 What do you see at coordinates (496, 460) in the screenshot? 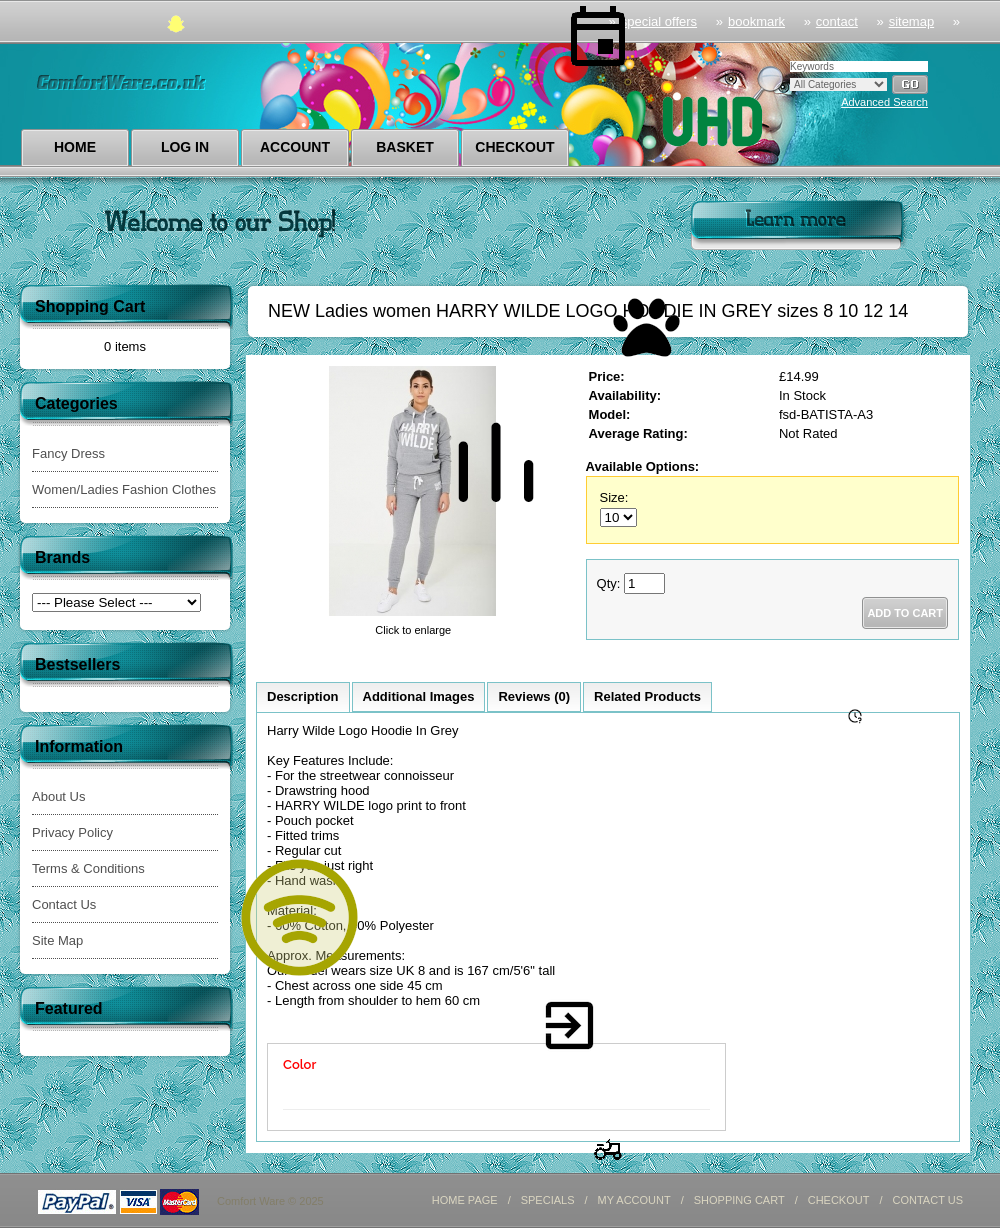
I see `view analytics or statistics` at bounding box center [496, 460].